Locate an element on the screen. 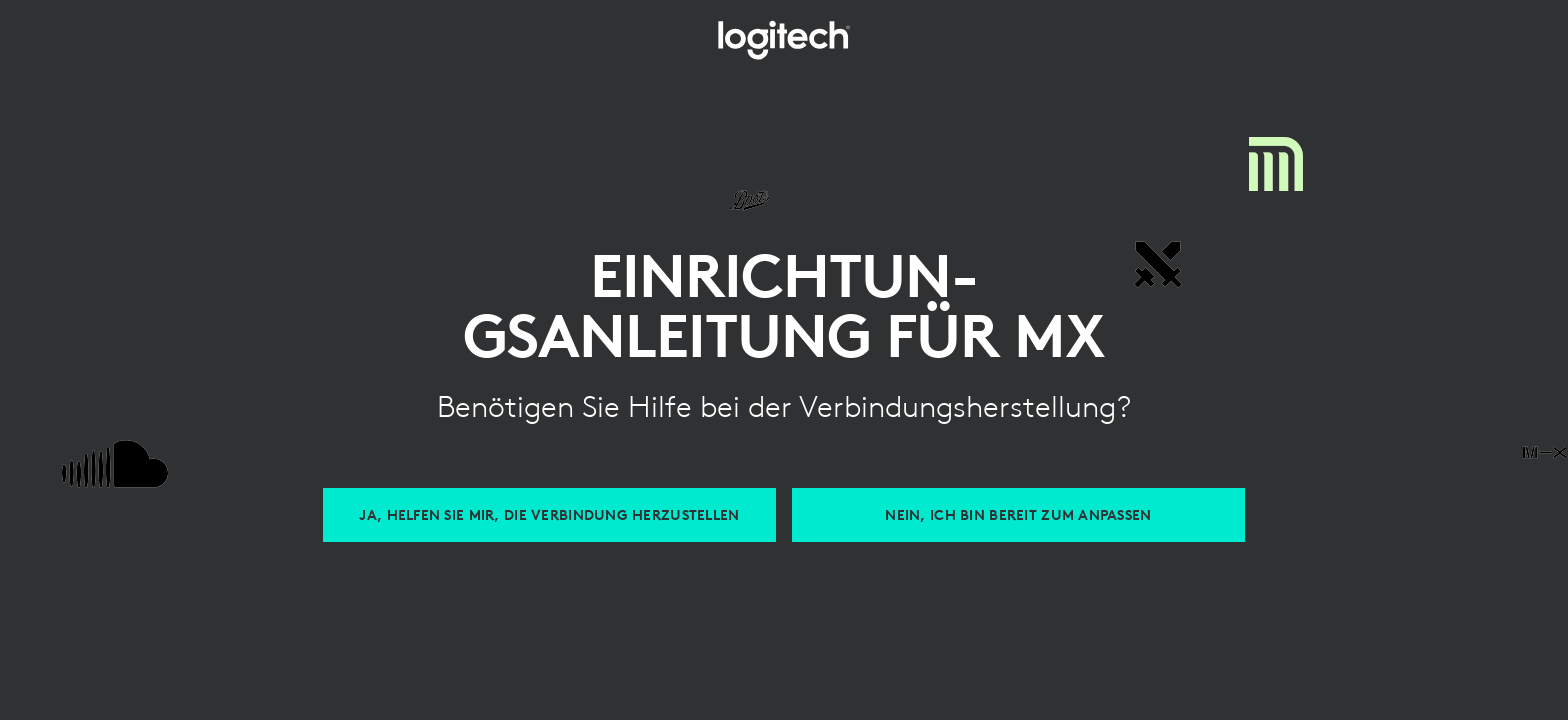 Image resolution: width=1568 pixels, height=720 pixels. access game or battle features is located at coordinates (1158, 264).